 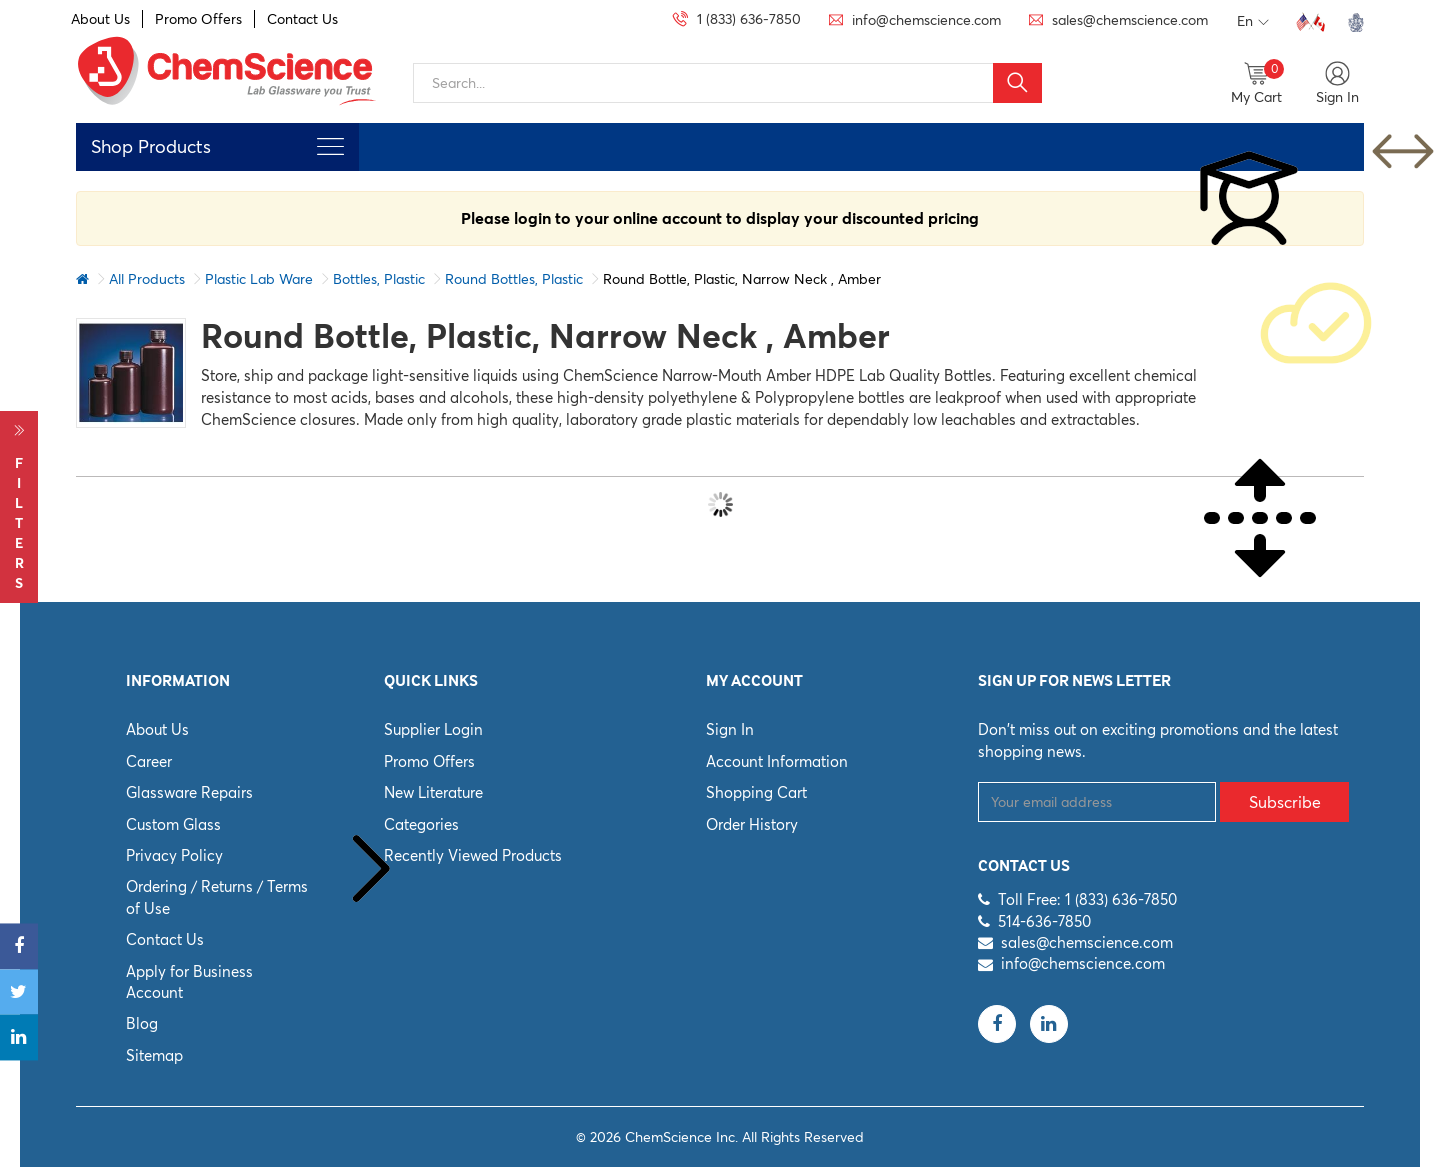 I want to click on expand collapsed content, so click(x=1260, y=518).